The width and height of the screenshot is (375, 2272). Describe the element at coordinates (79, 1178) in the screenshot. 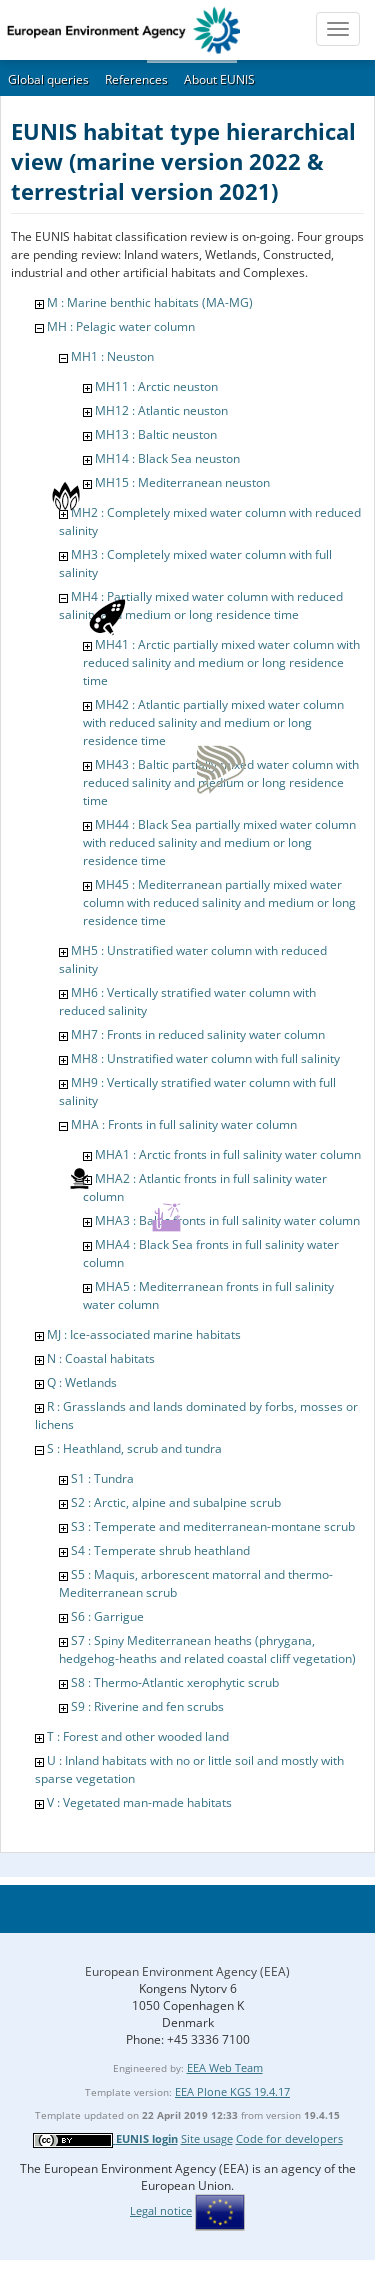

I see `access shrine or spiritual location features` at that location.